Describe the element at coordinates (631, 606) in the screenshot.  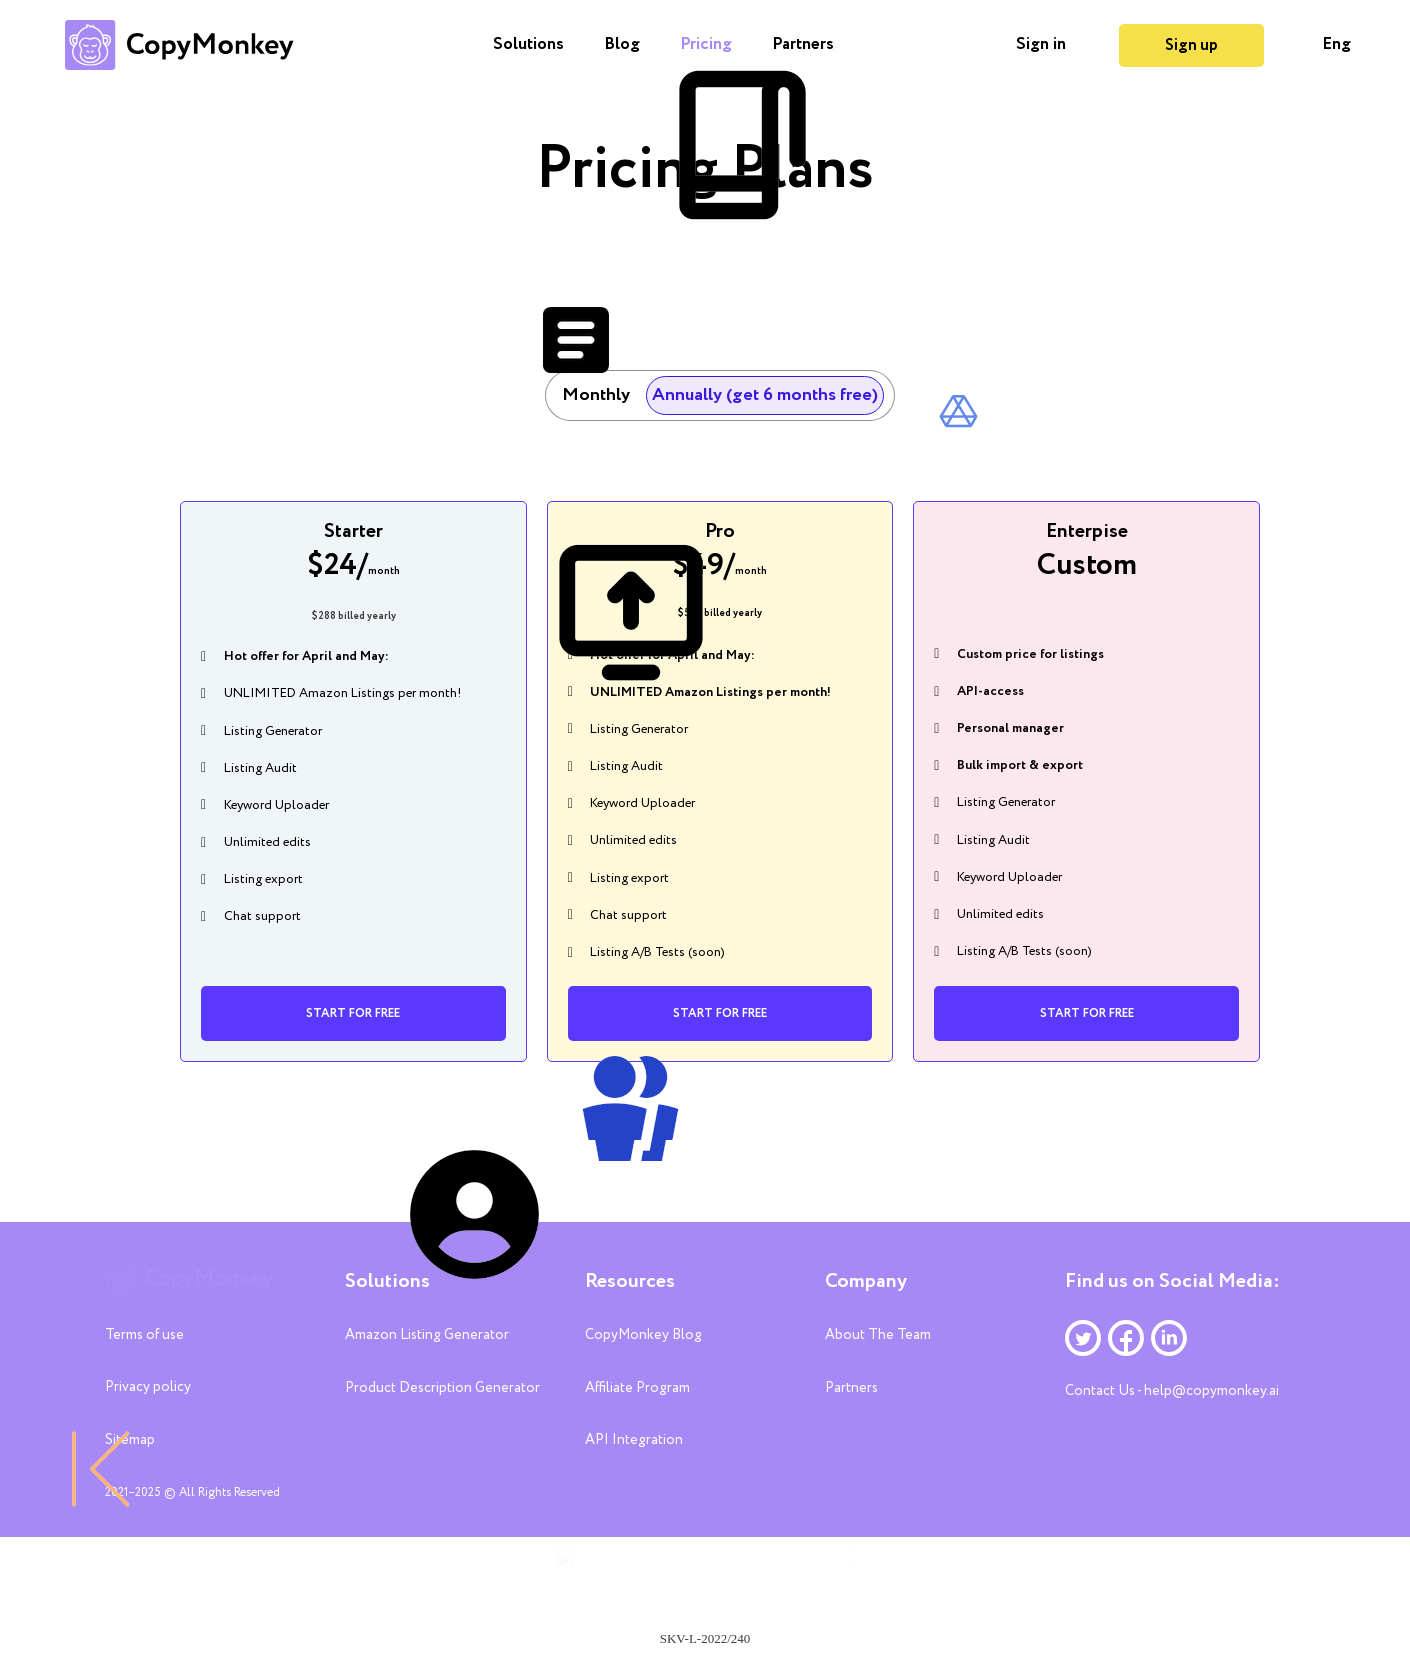
I see `upload file to display or screen` at that location.